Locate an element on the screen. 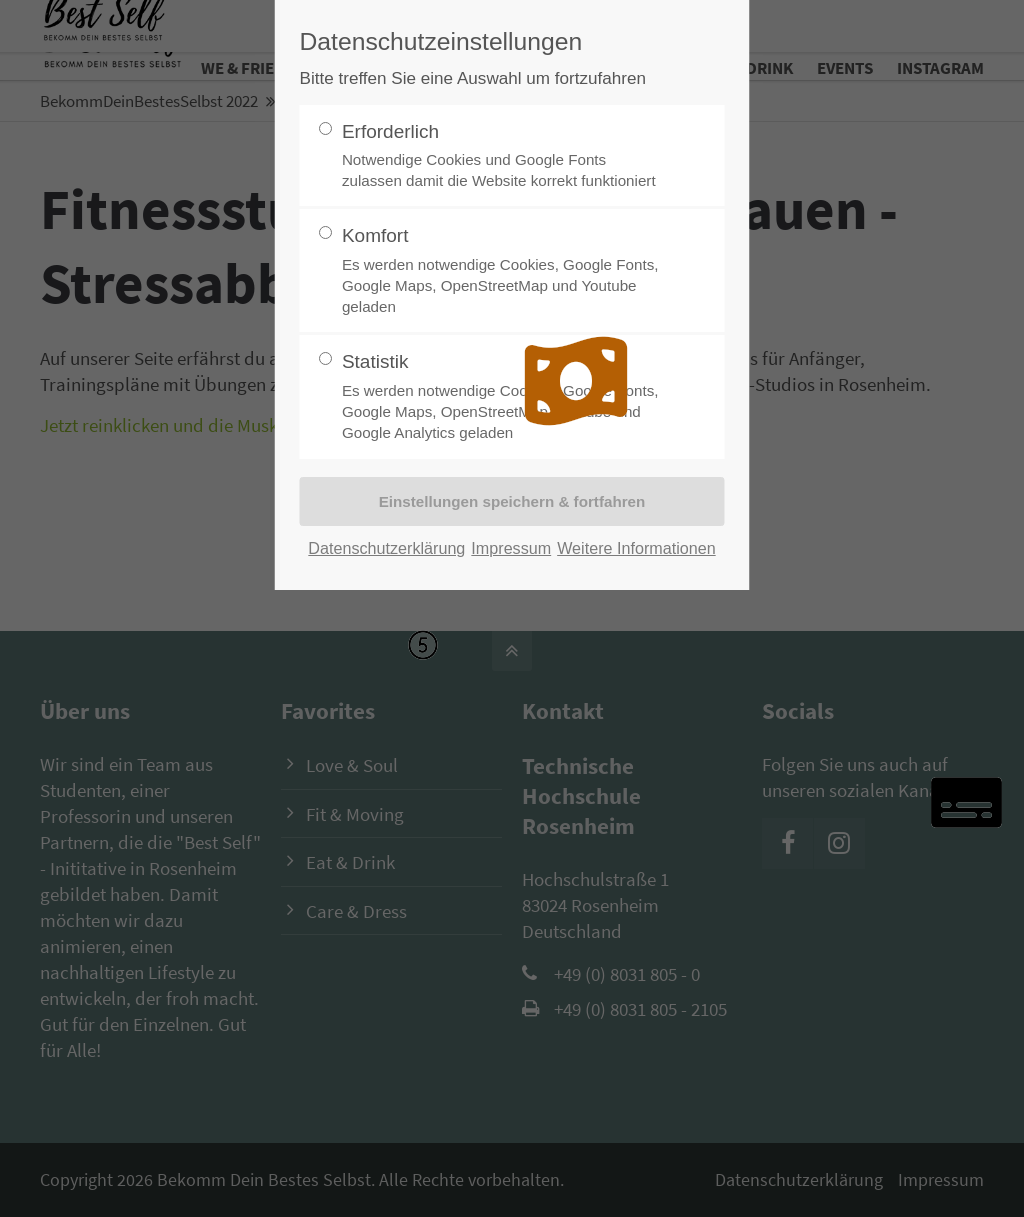 The height and width of the screenshot is (1217, 1024). view payment or billing information is located at coordinates (576, 381).